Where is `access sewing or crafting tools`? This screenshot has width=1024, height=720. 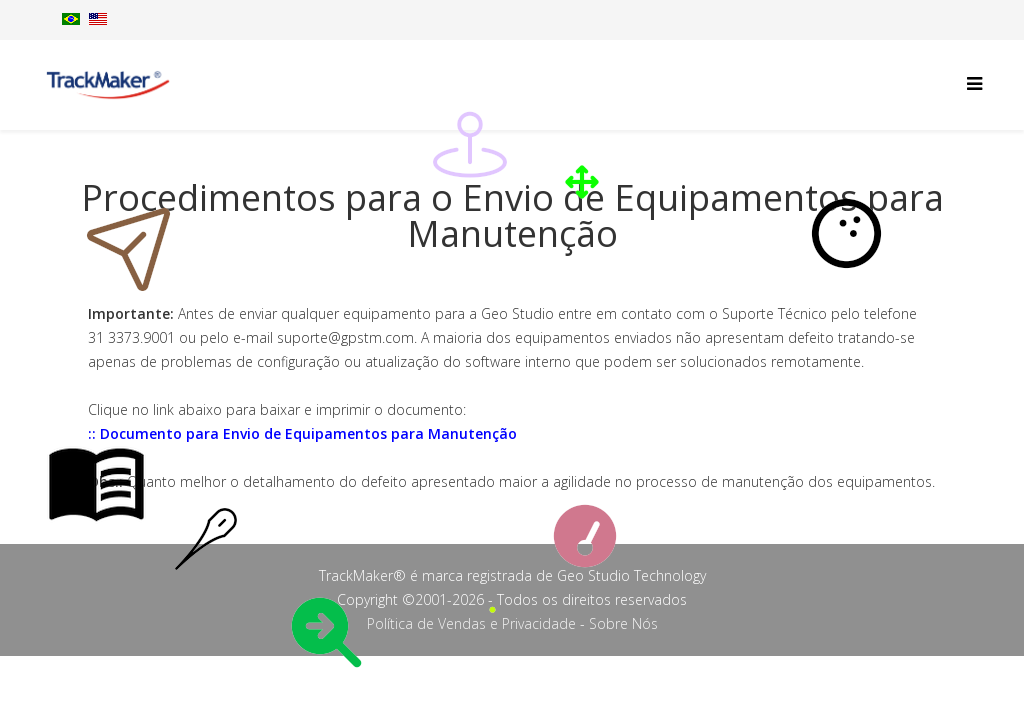
access sewing or crafting tools is located at coordinates (206, 539).